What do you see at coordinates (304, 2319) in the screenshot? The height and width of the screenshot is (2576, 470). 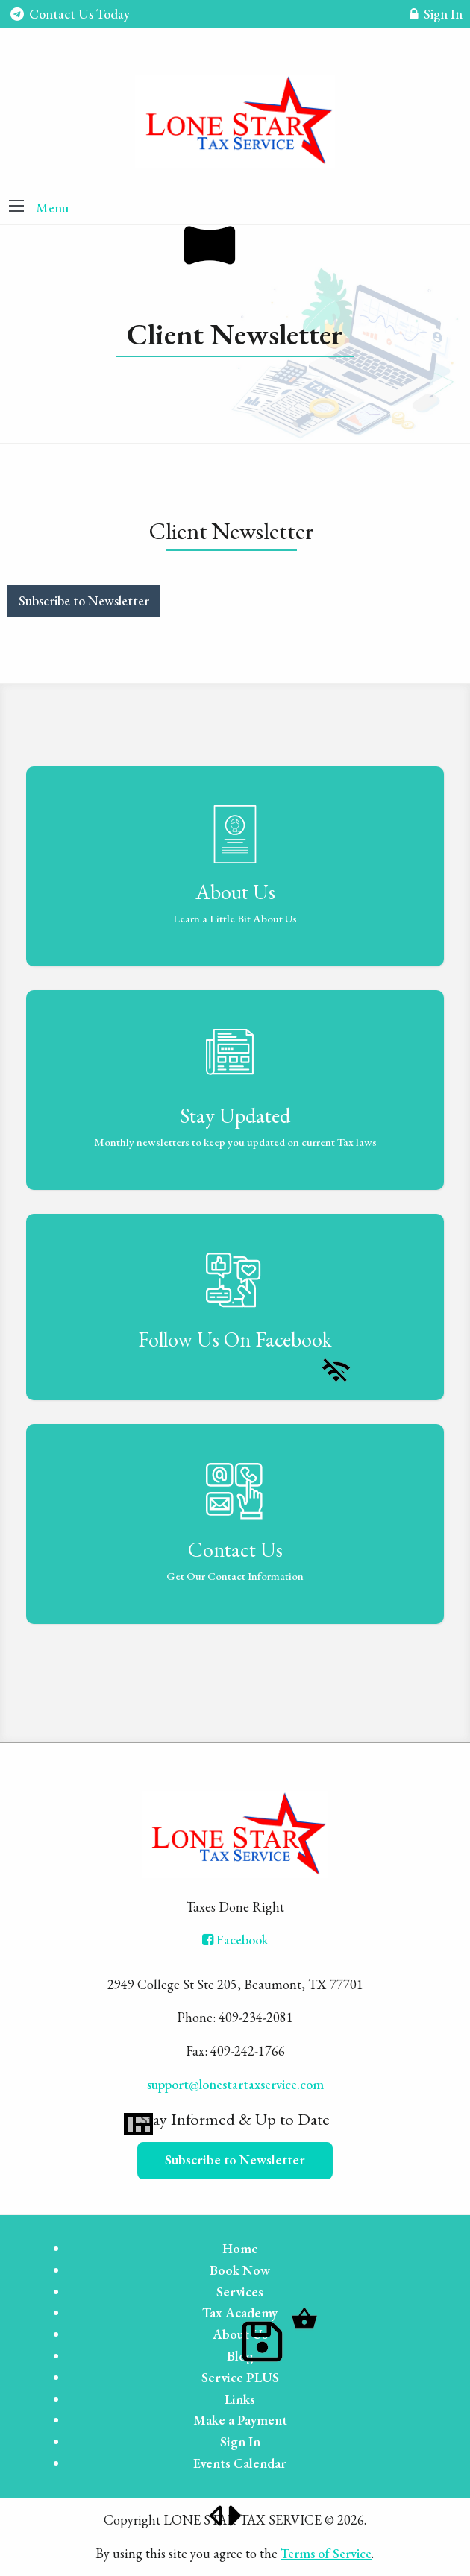 I see `view your shopping basket` at bounding box center [304, 2319].